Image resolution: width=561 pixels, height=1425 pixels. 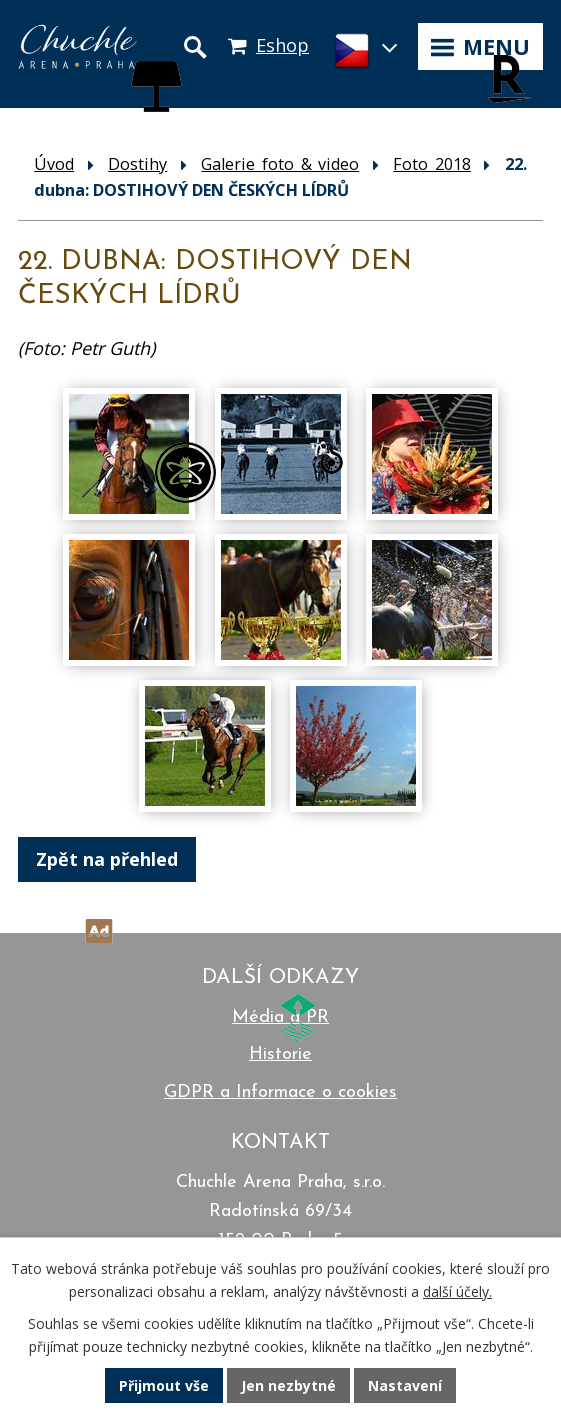 What do you see at coordinates (156, 86) in the screenshot?
I see `open keynote presentation app` at bounding box center [156, 86].